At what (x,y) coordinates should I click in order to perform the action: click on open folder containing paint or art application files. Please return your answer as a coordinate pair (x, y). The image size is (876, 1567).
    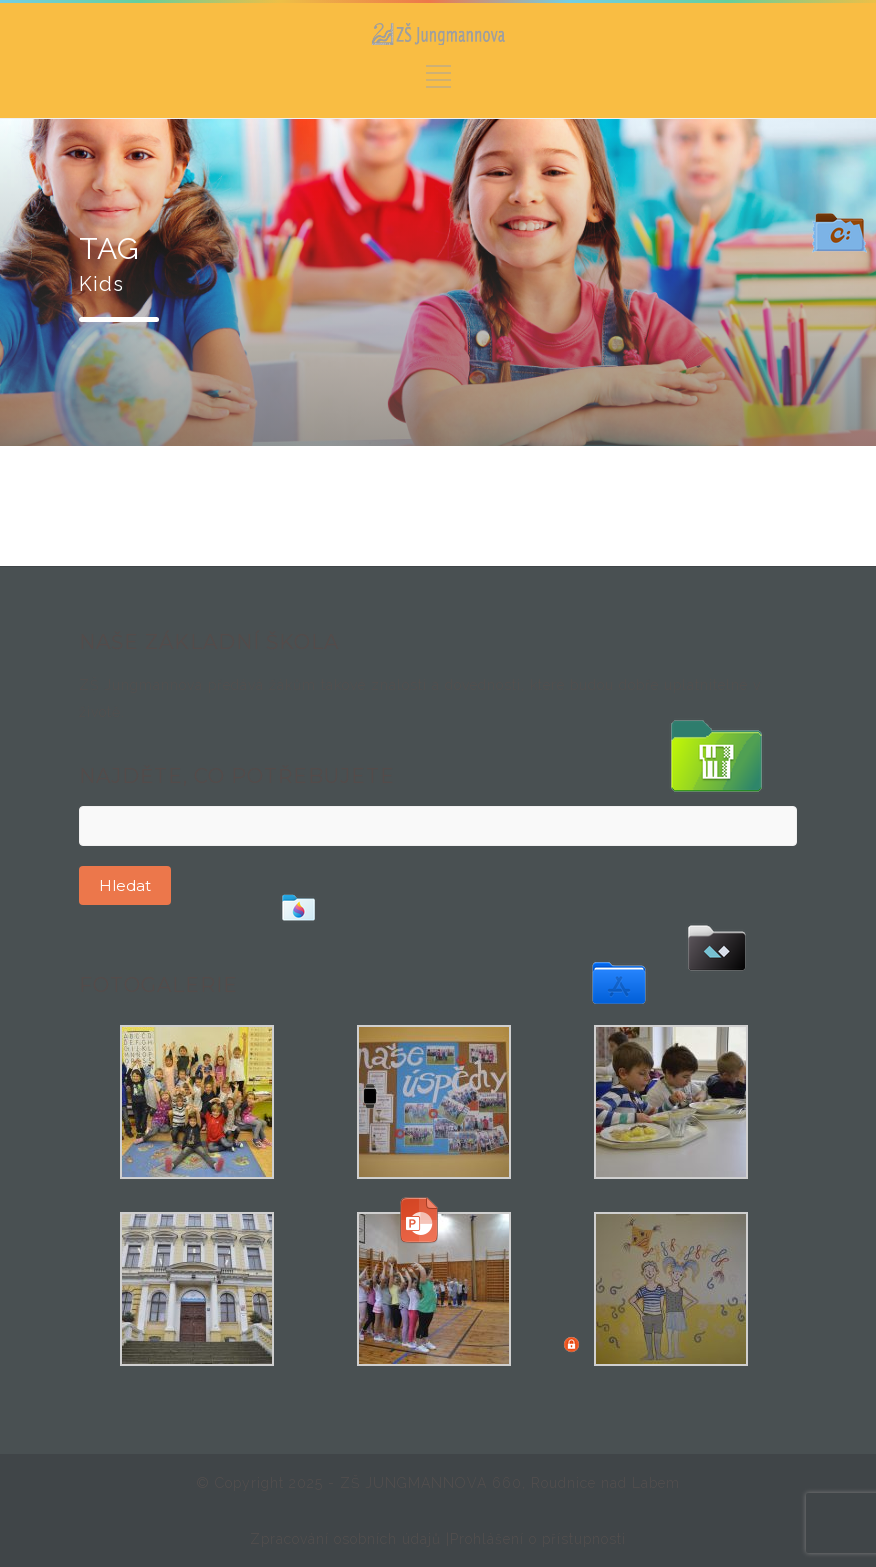
    Looking at the image, I should click on (298, 908).